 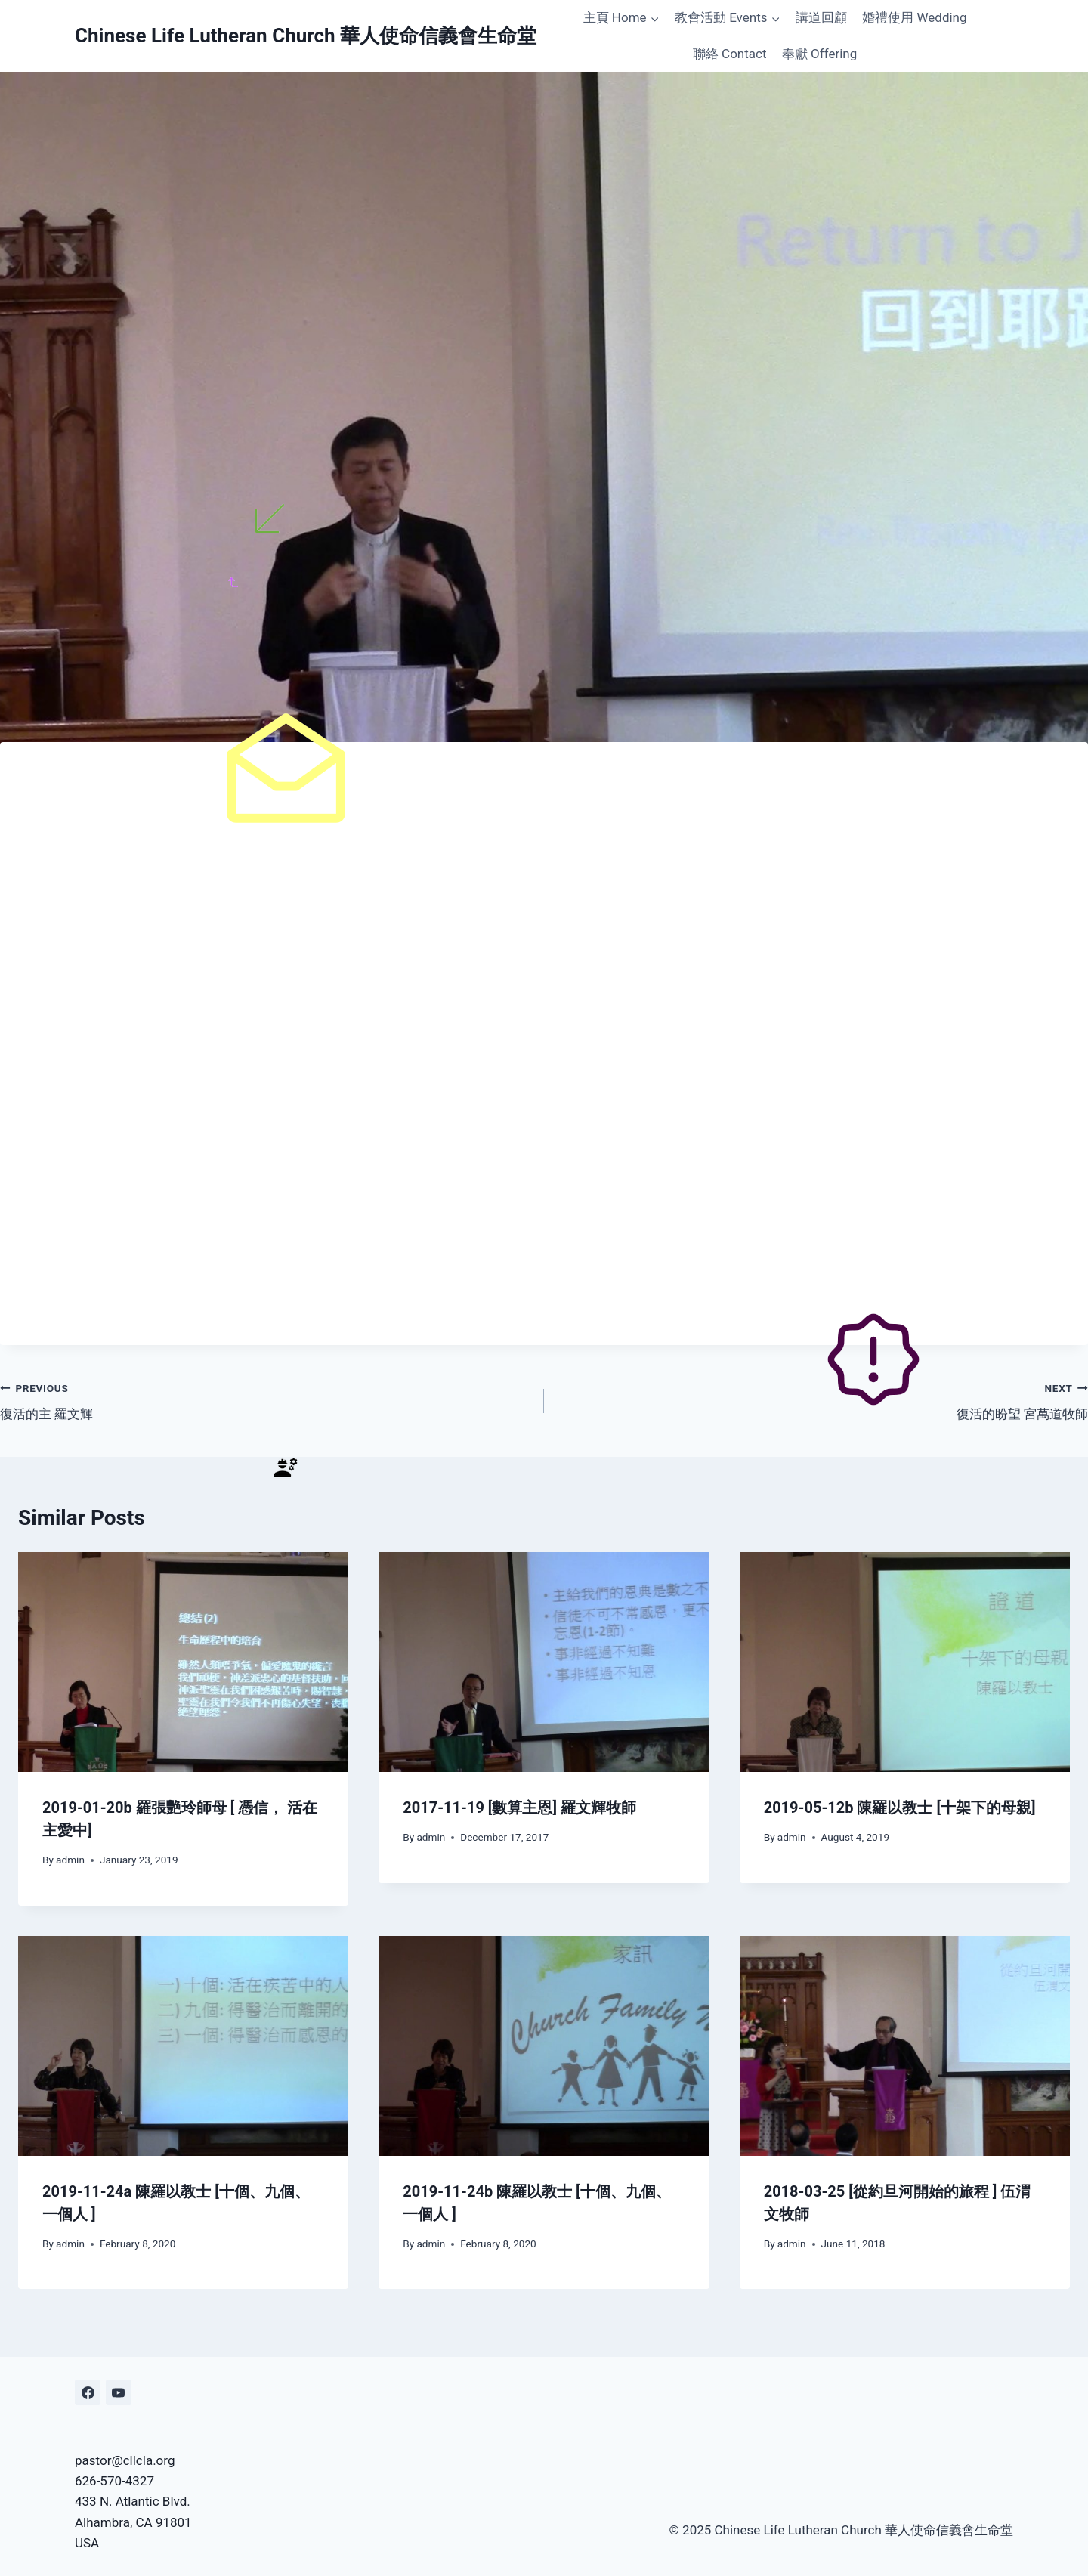 I want to click on go back and up in navigation, so click(x=233, y=582).